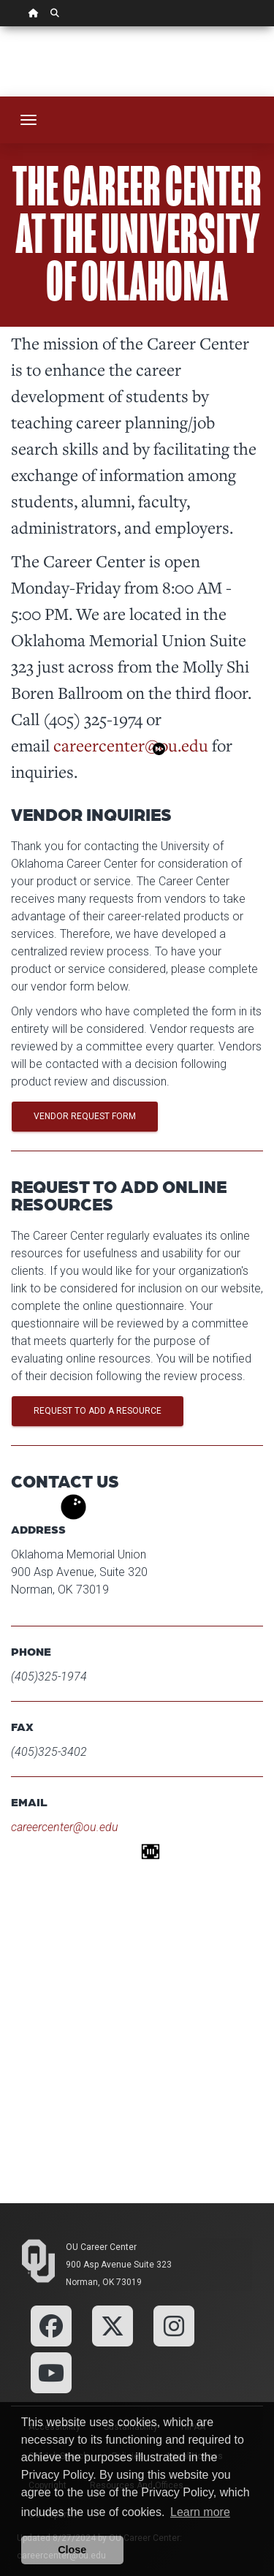  Describe the element at coordinates (151, 1852) in the screenshot. I see `scan a barcode` at that location.